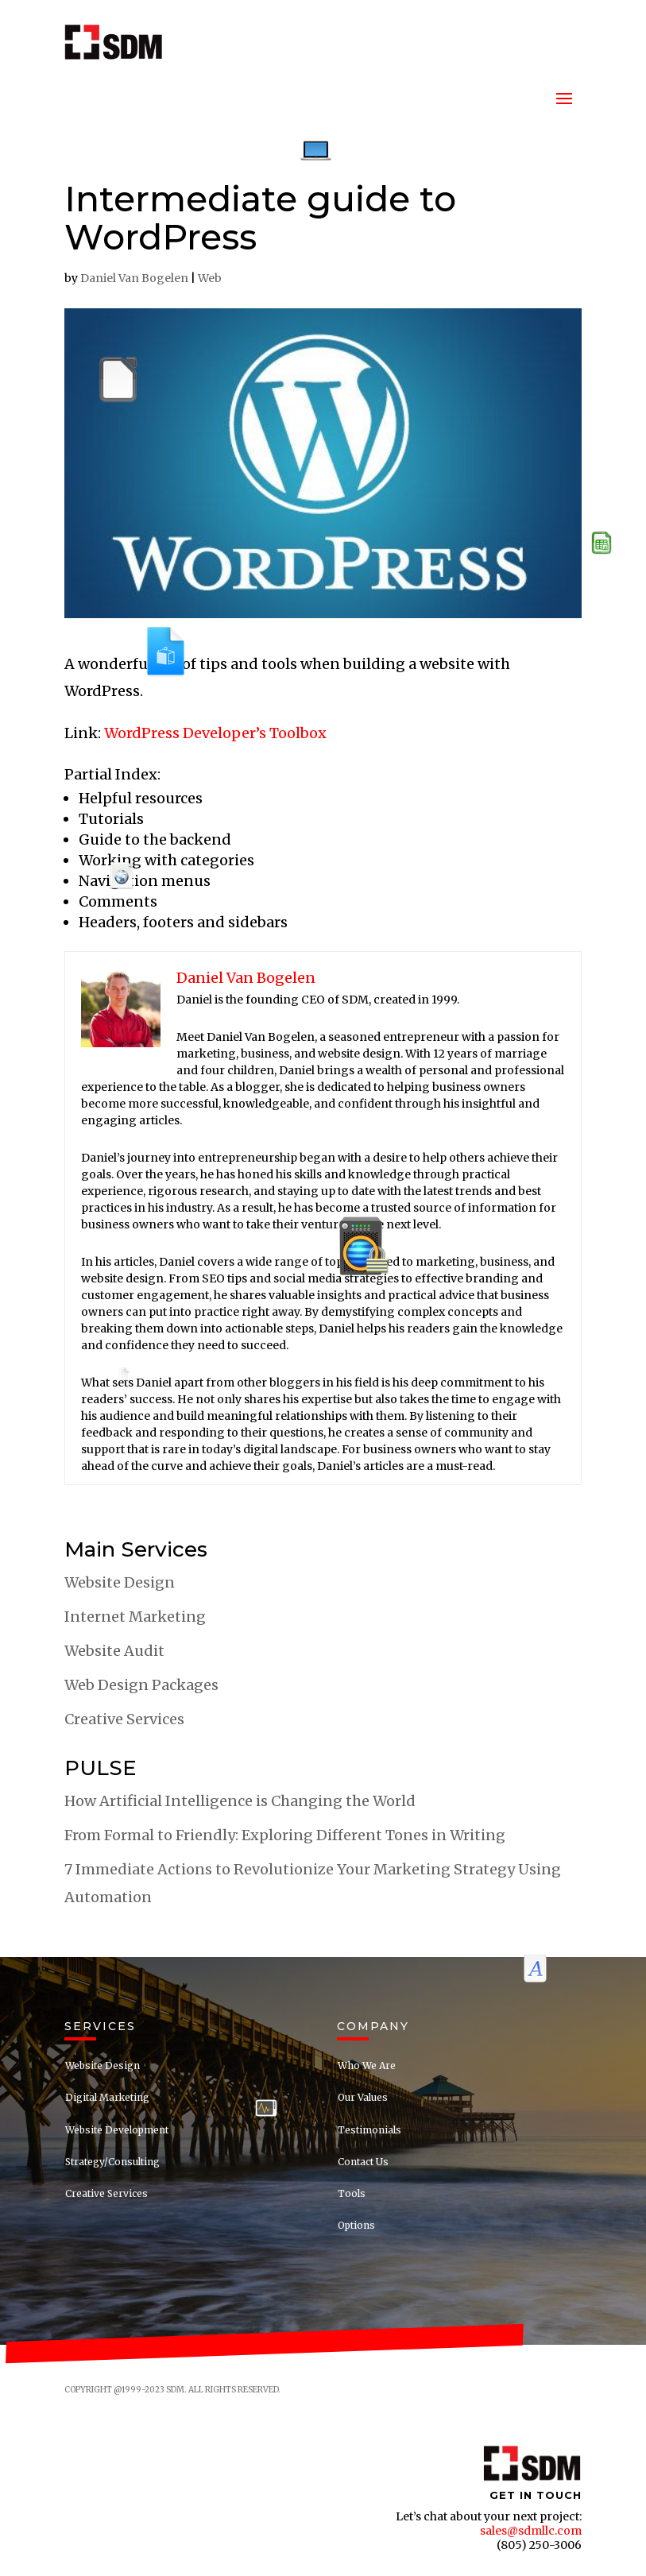 This screenshot has width=646, height=2576. I want to click on a blank or empty document file, so click(124, 1374).